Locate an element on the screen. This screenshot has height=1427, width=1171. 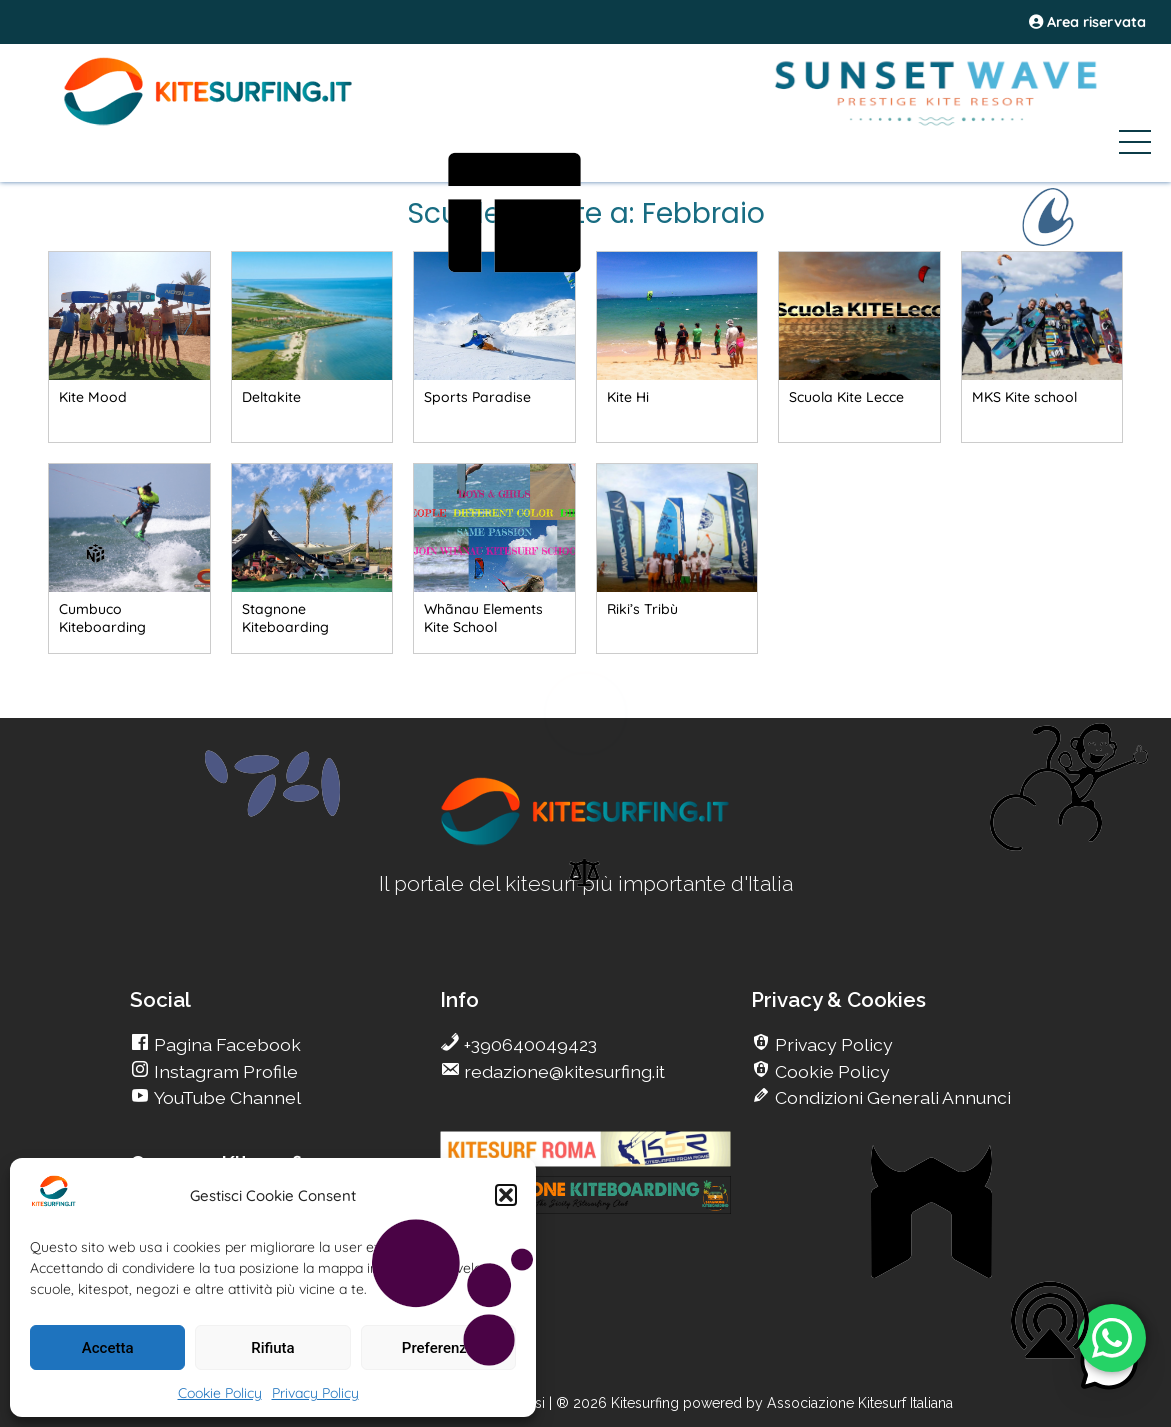
cycling '74 company logo is located at coordinates (272, 783).